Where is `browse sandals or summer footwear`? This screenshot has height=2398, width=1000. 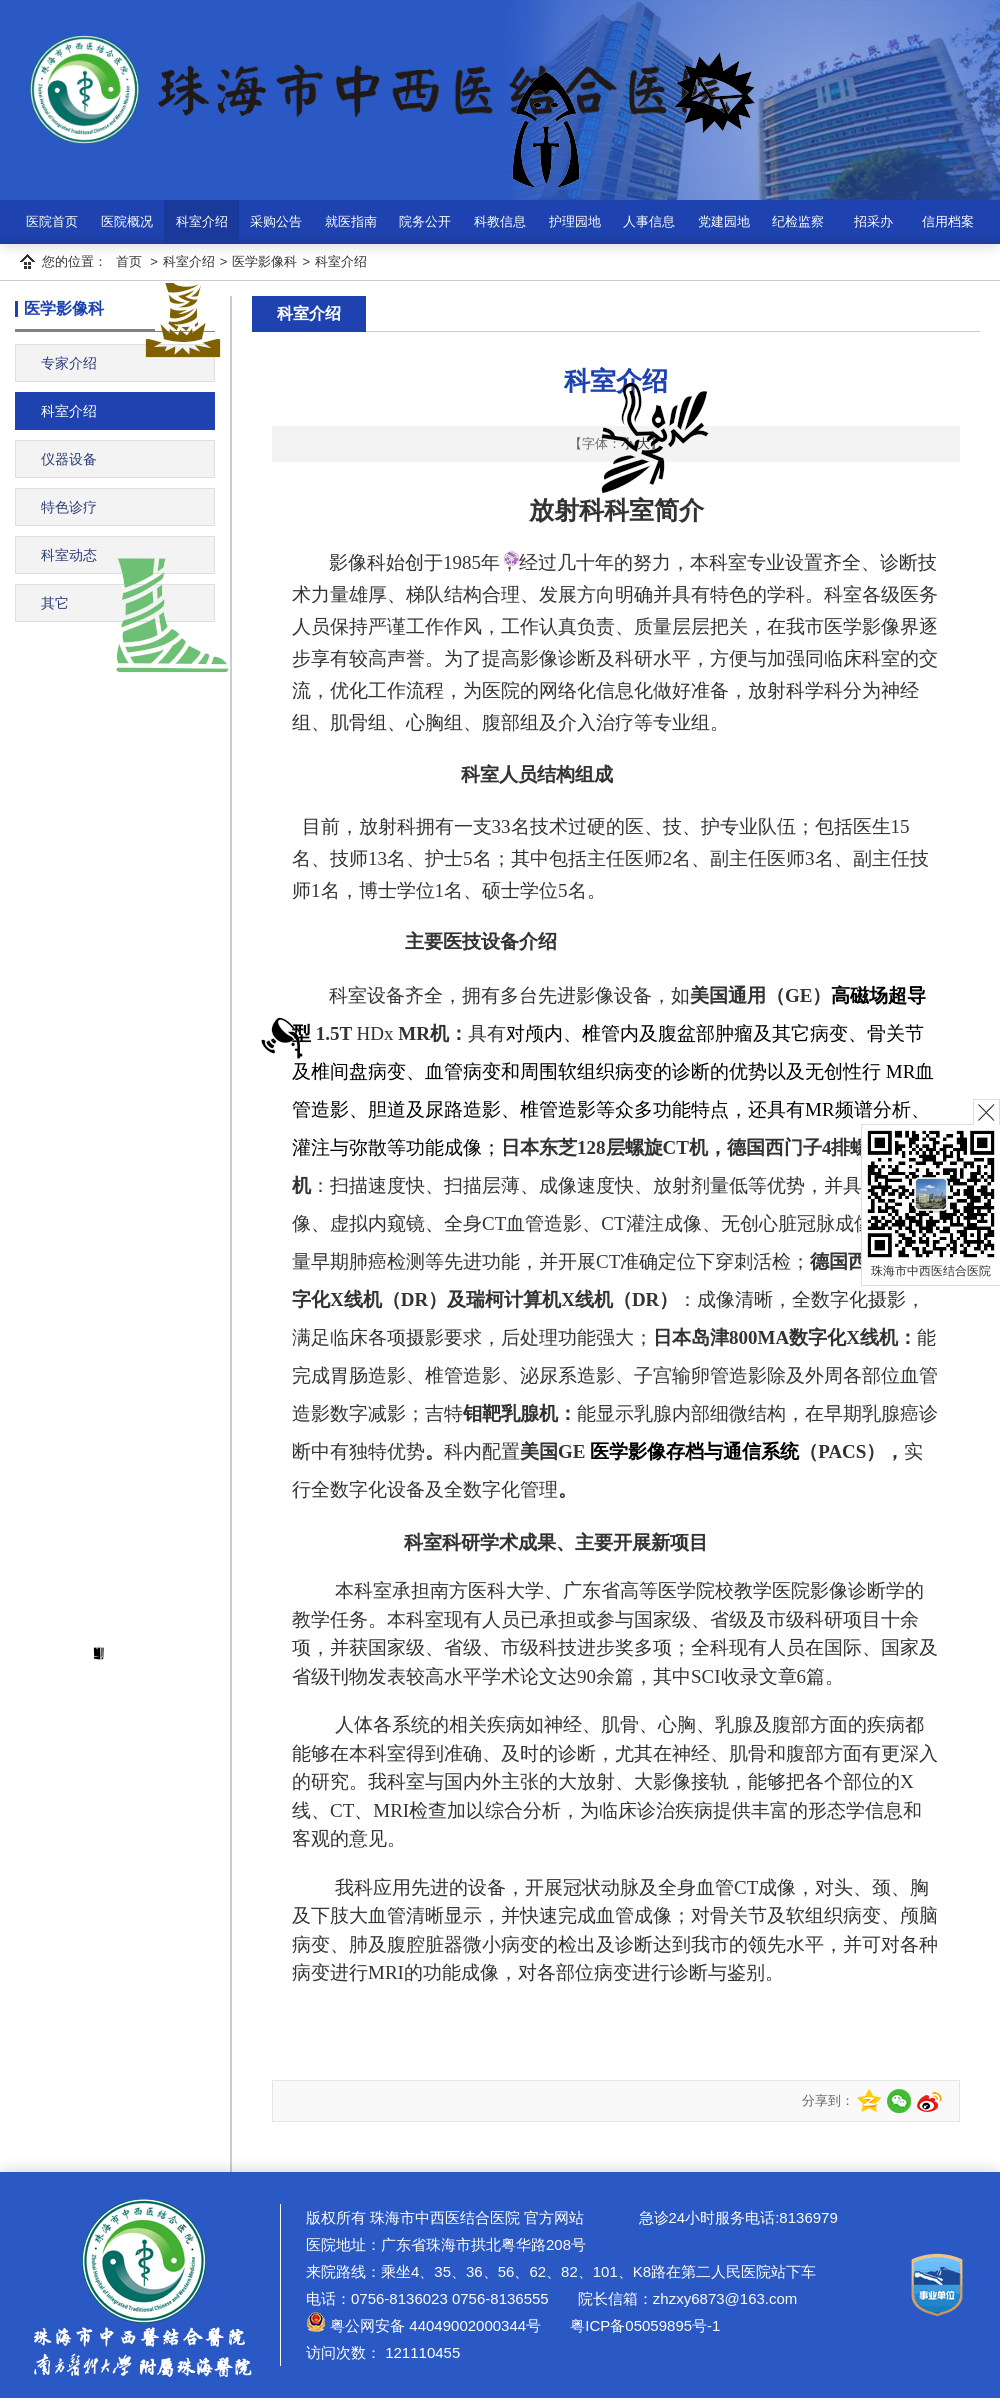 browse sandals or summer footwear is located at coordinates (172, 616).